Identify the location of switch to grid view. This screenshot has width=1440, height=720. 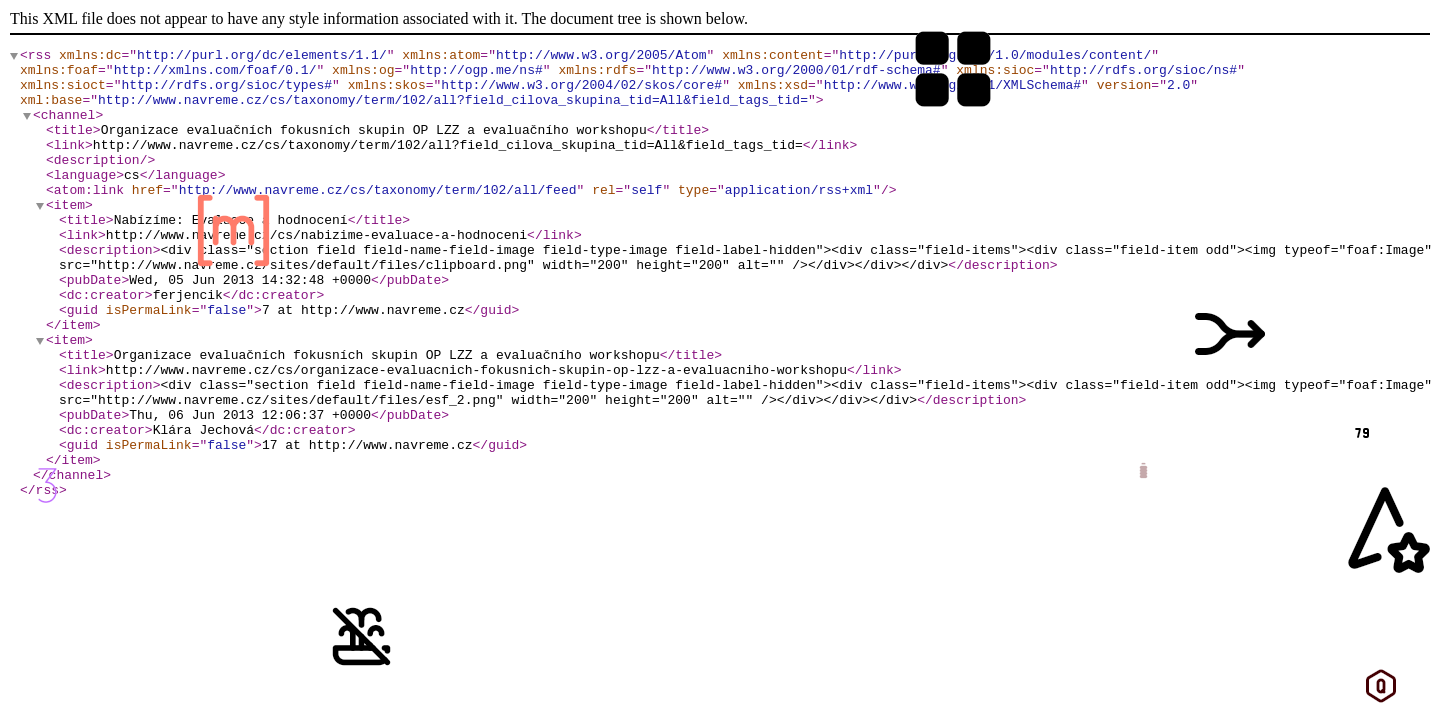
(953, 69).